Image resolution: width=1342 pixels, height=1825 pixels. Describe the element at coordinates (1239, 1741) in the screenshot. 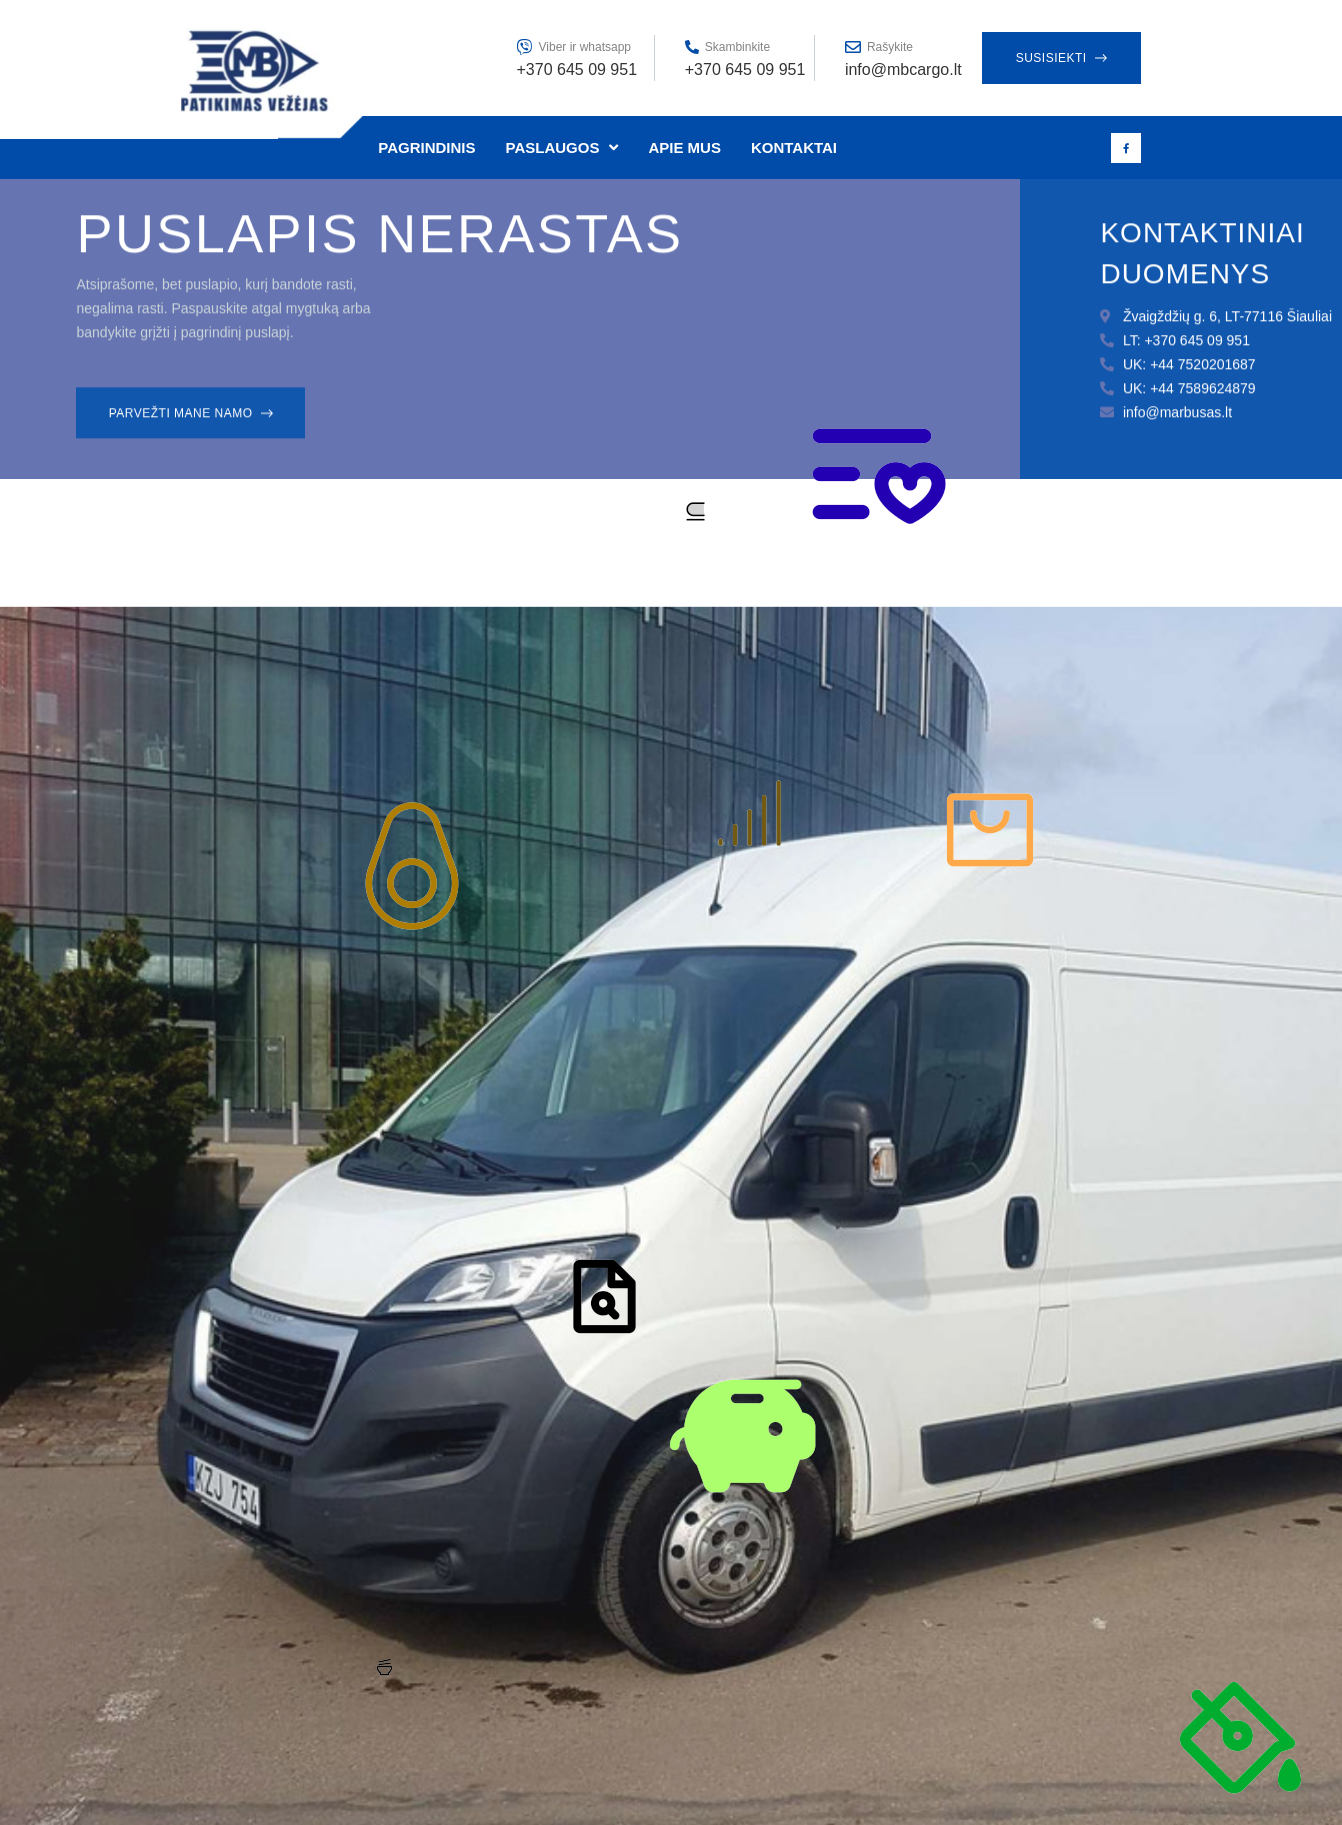

I see `fill area with selected color` at that location.